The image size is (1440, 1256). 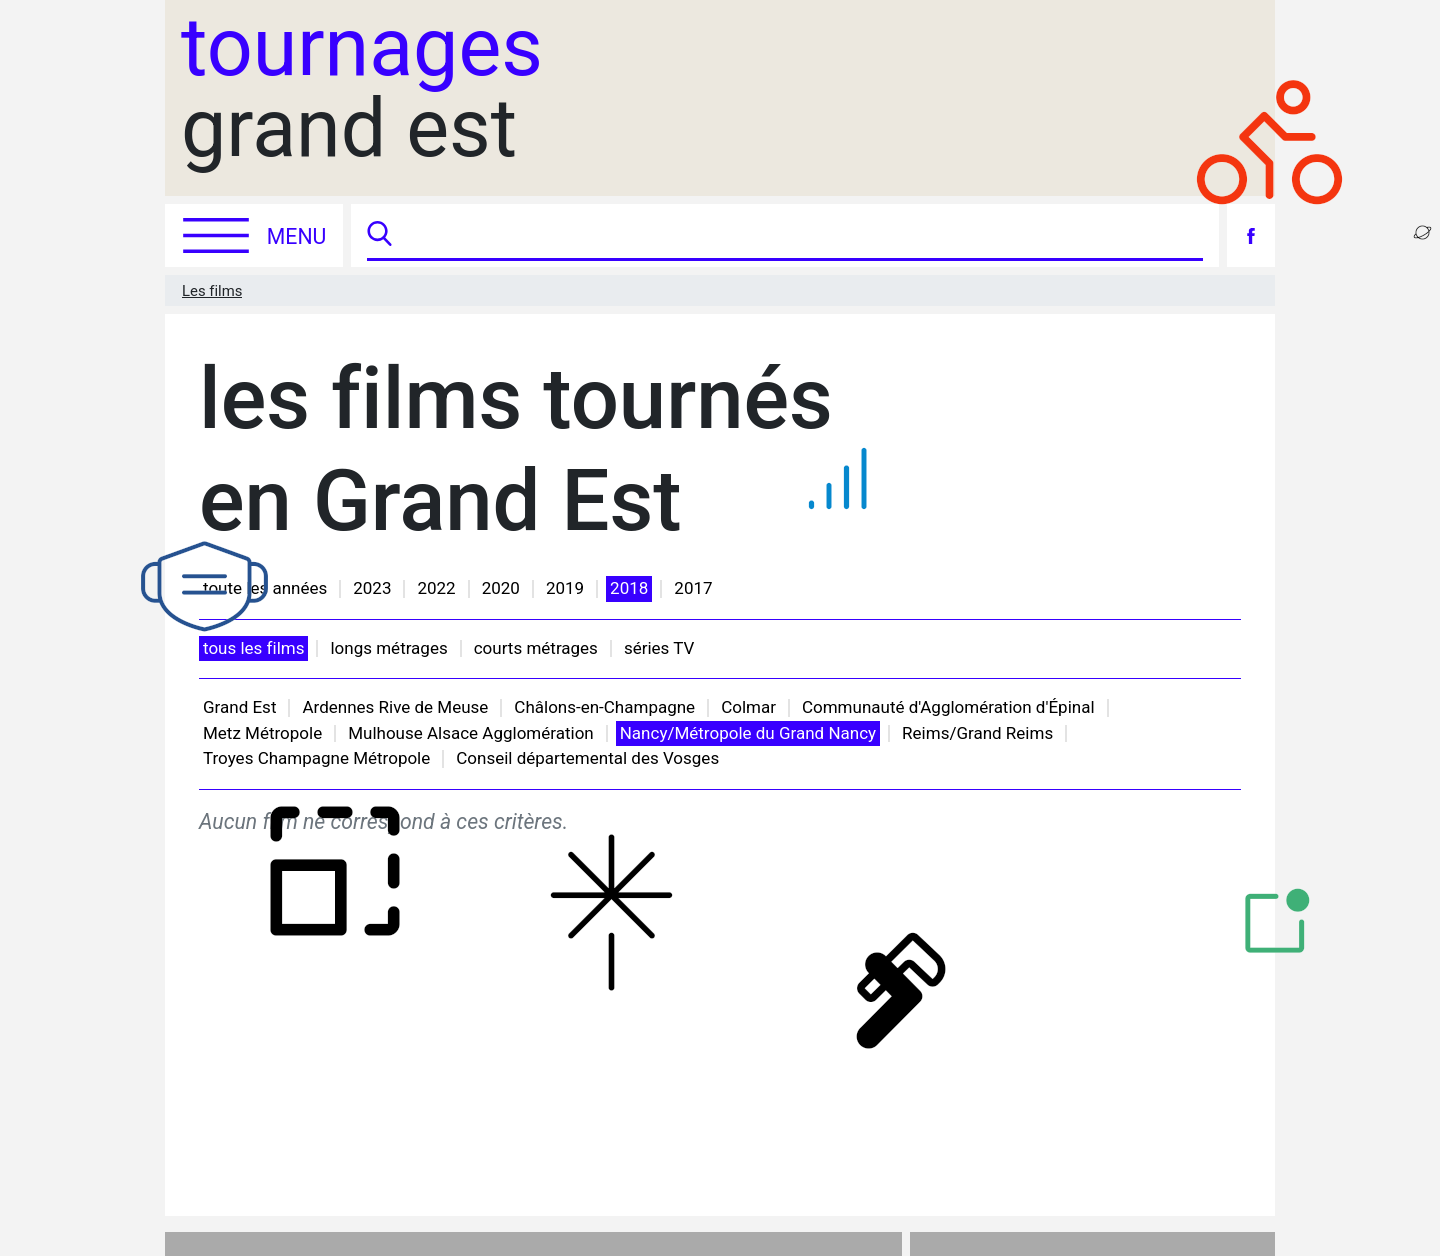 I want to click on access plumbing or maintenance tools, so click(x=895, y=990).